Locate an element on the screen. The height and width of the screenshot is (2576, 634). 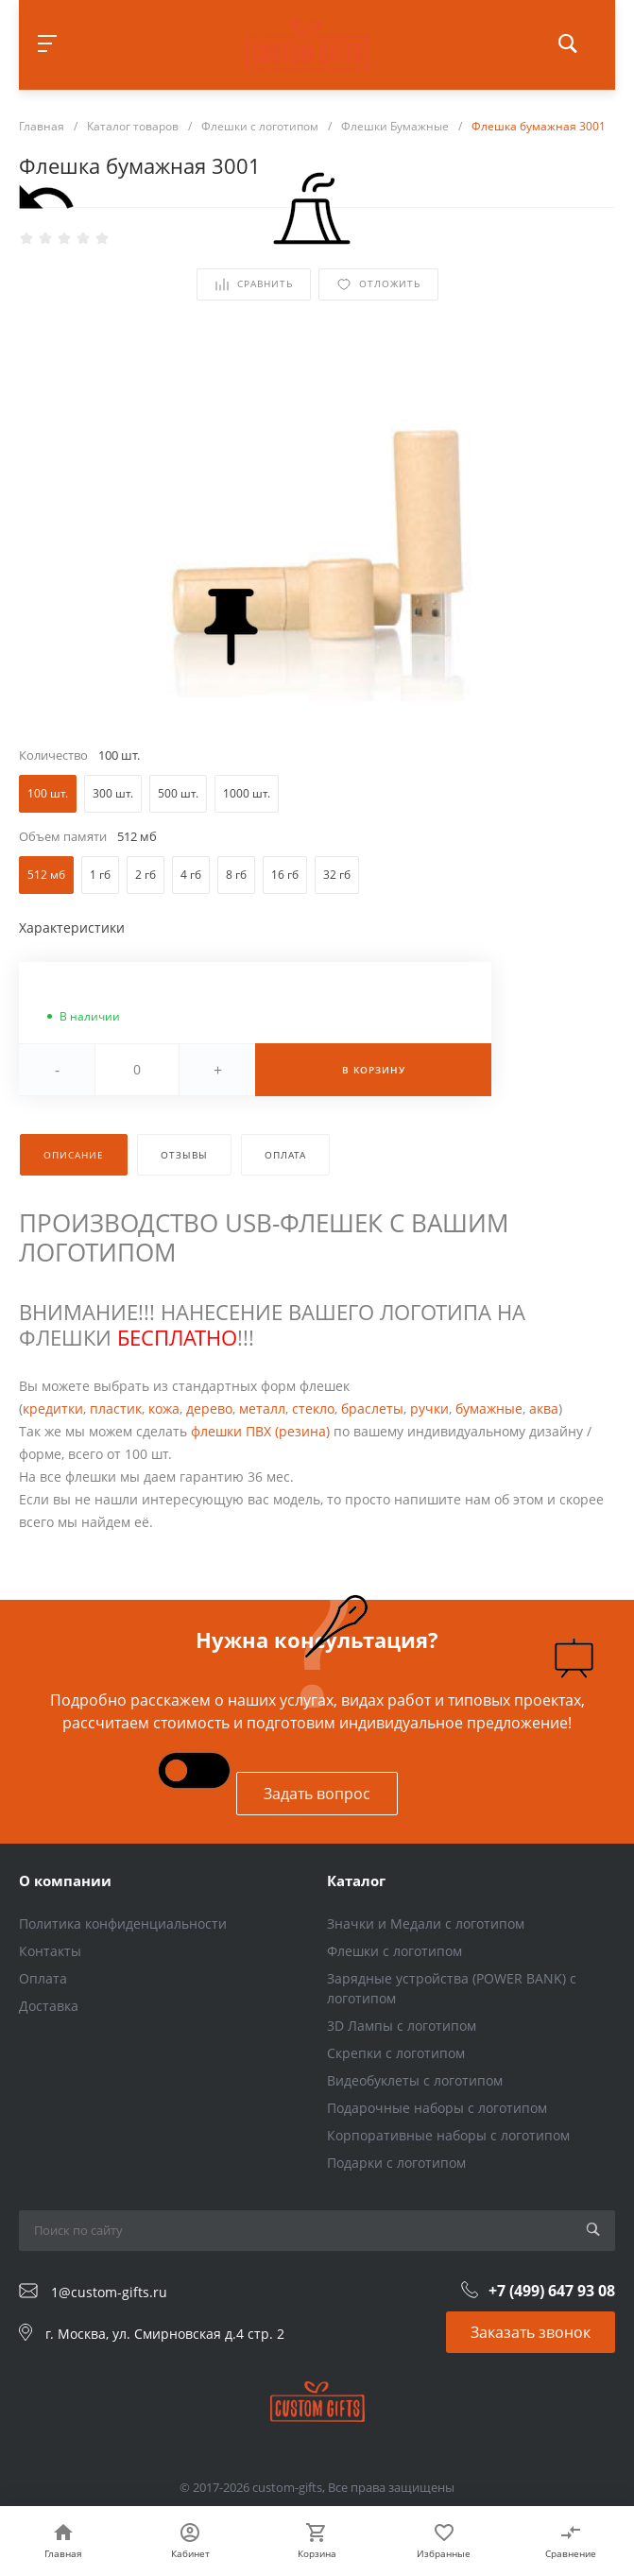
undo the last action is located at coordinates (45, 197).